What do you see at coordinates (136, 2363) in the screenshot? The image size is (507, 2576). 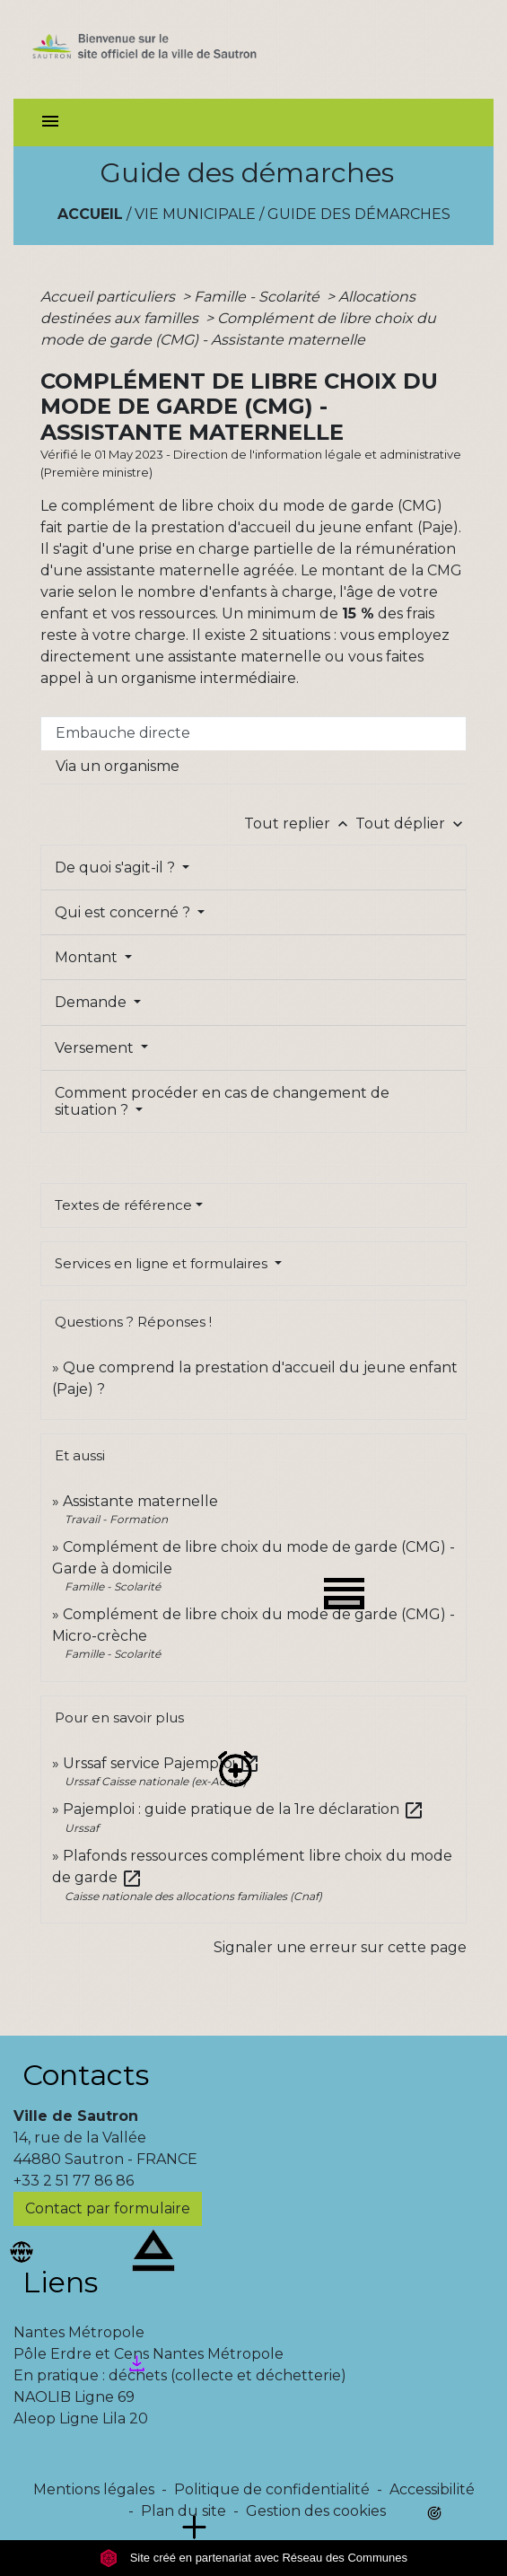 I see `download a file or content` at bounding box center [136, 2363].